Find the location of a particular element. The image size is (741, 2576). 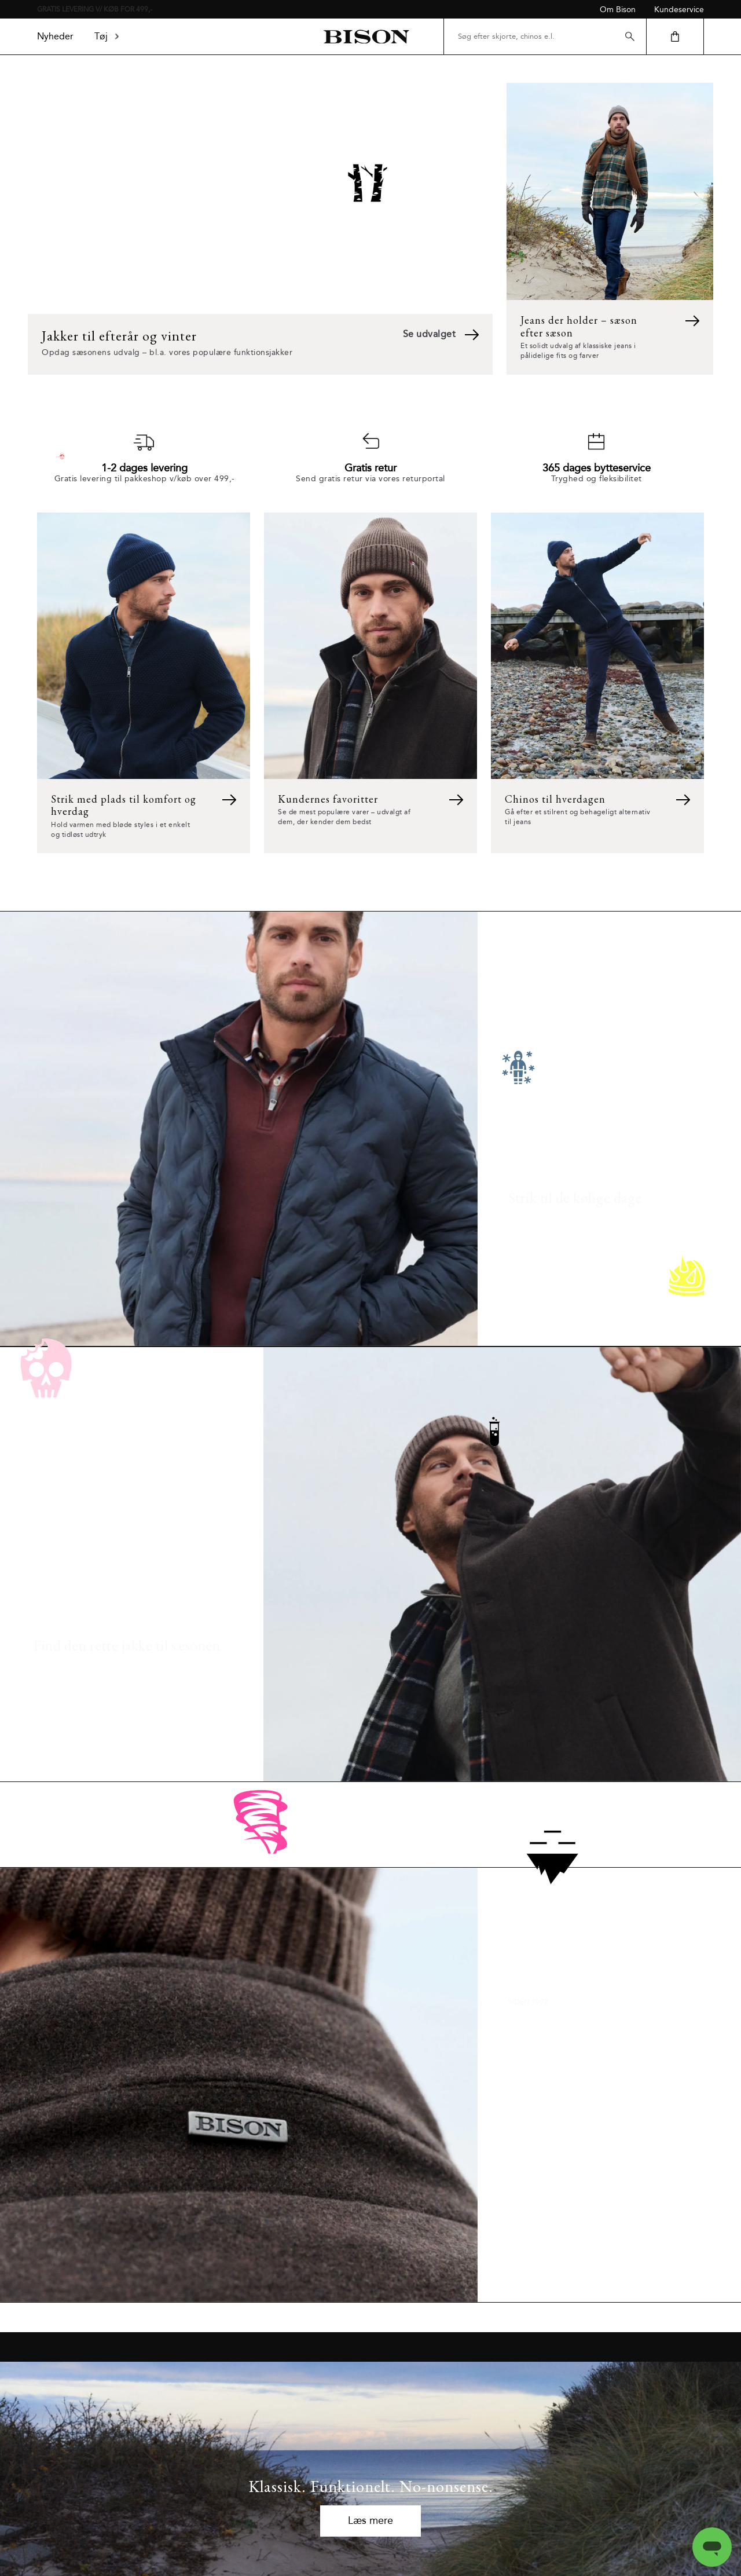

indicates a defeated enemy or death state is located at coordinates (45, 1368).